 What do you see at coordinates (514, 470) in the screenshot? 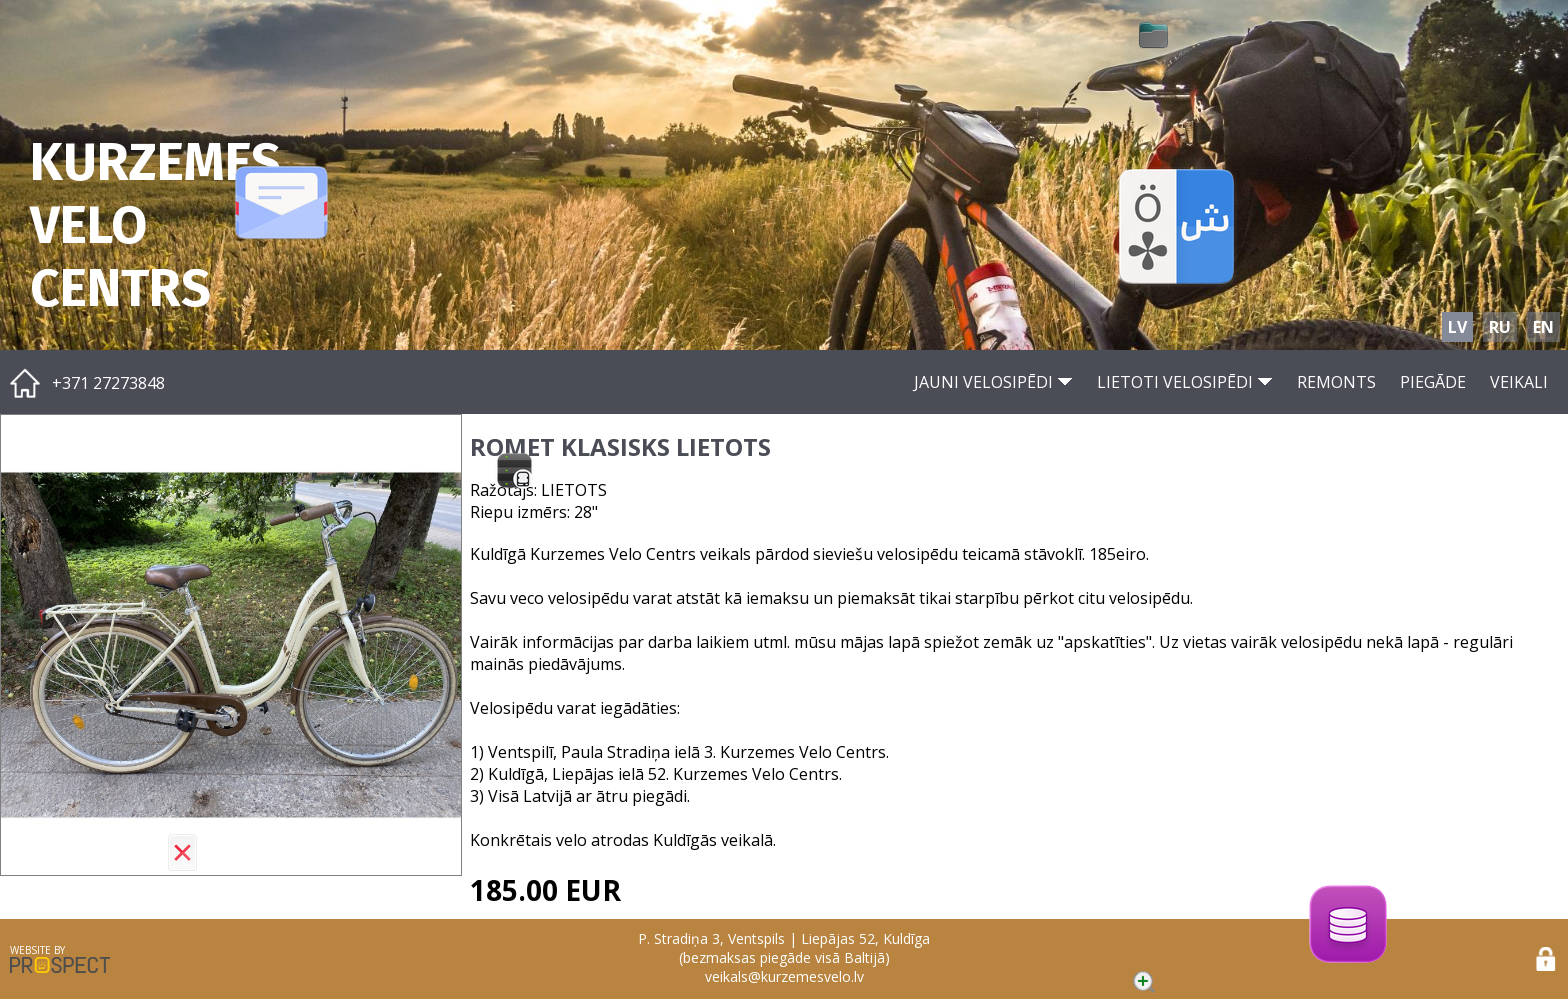
I see `configure iscsi storage server settings` at bounding box center [514, 470].